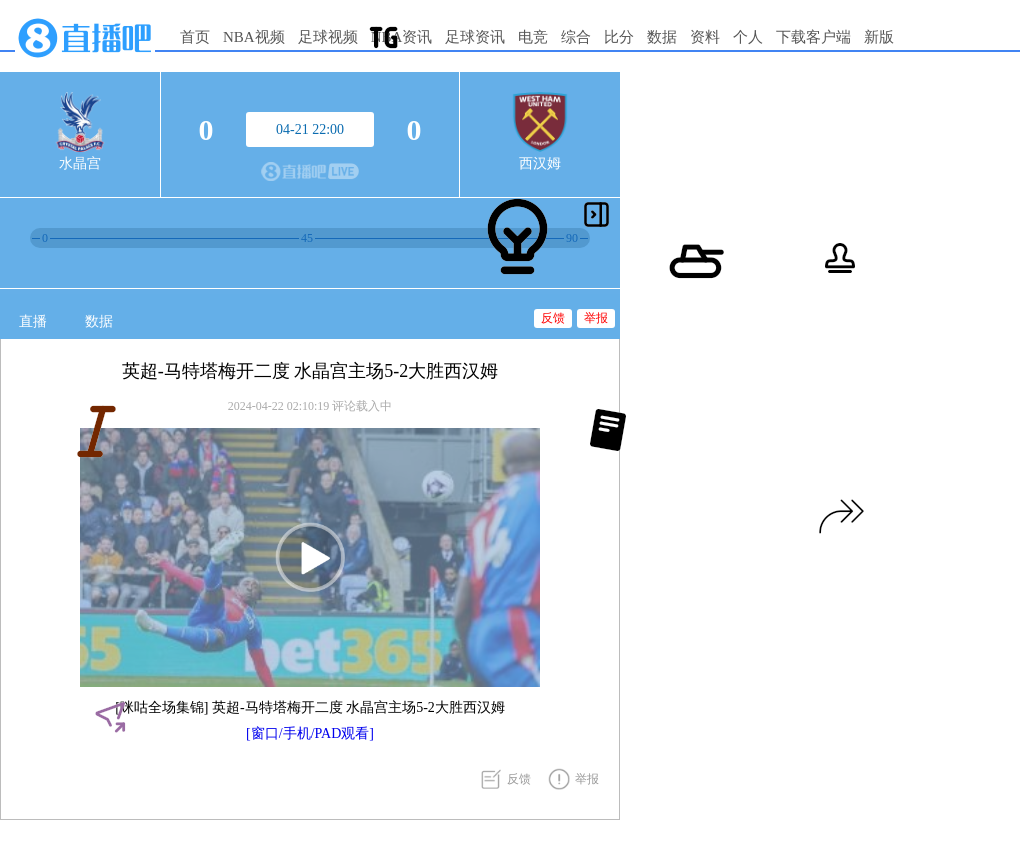  Describe the element at coordinates (841, 516) in the screenshot. I see `forward or share content multiple times` at that location.